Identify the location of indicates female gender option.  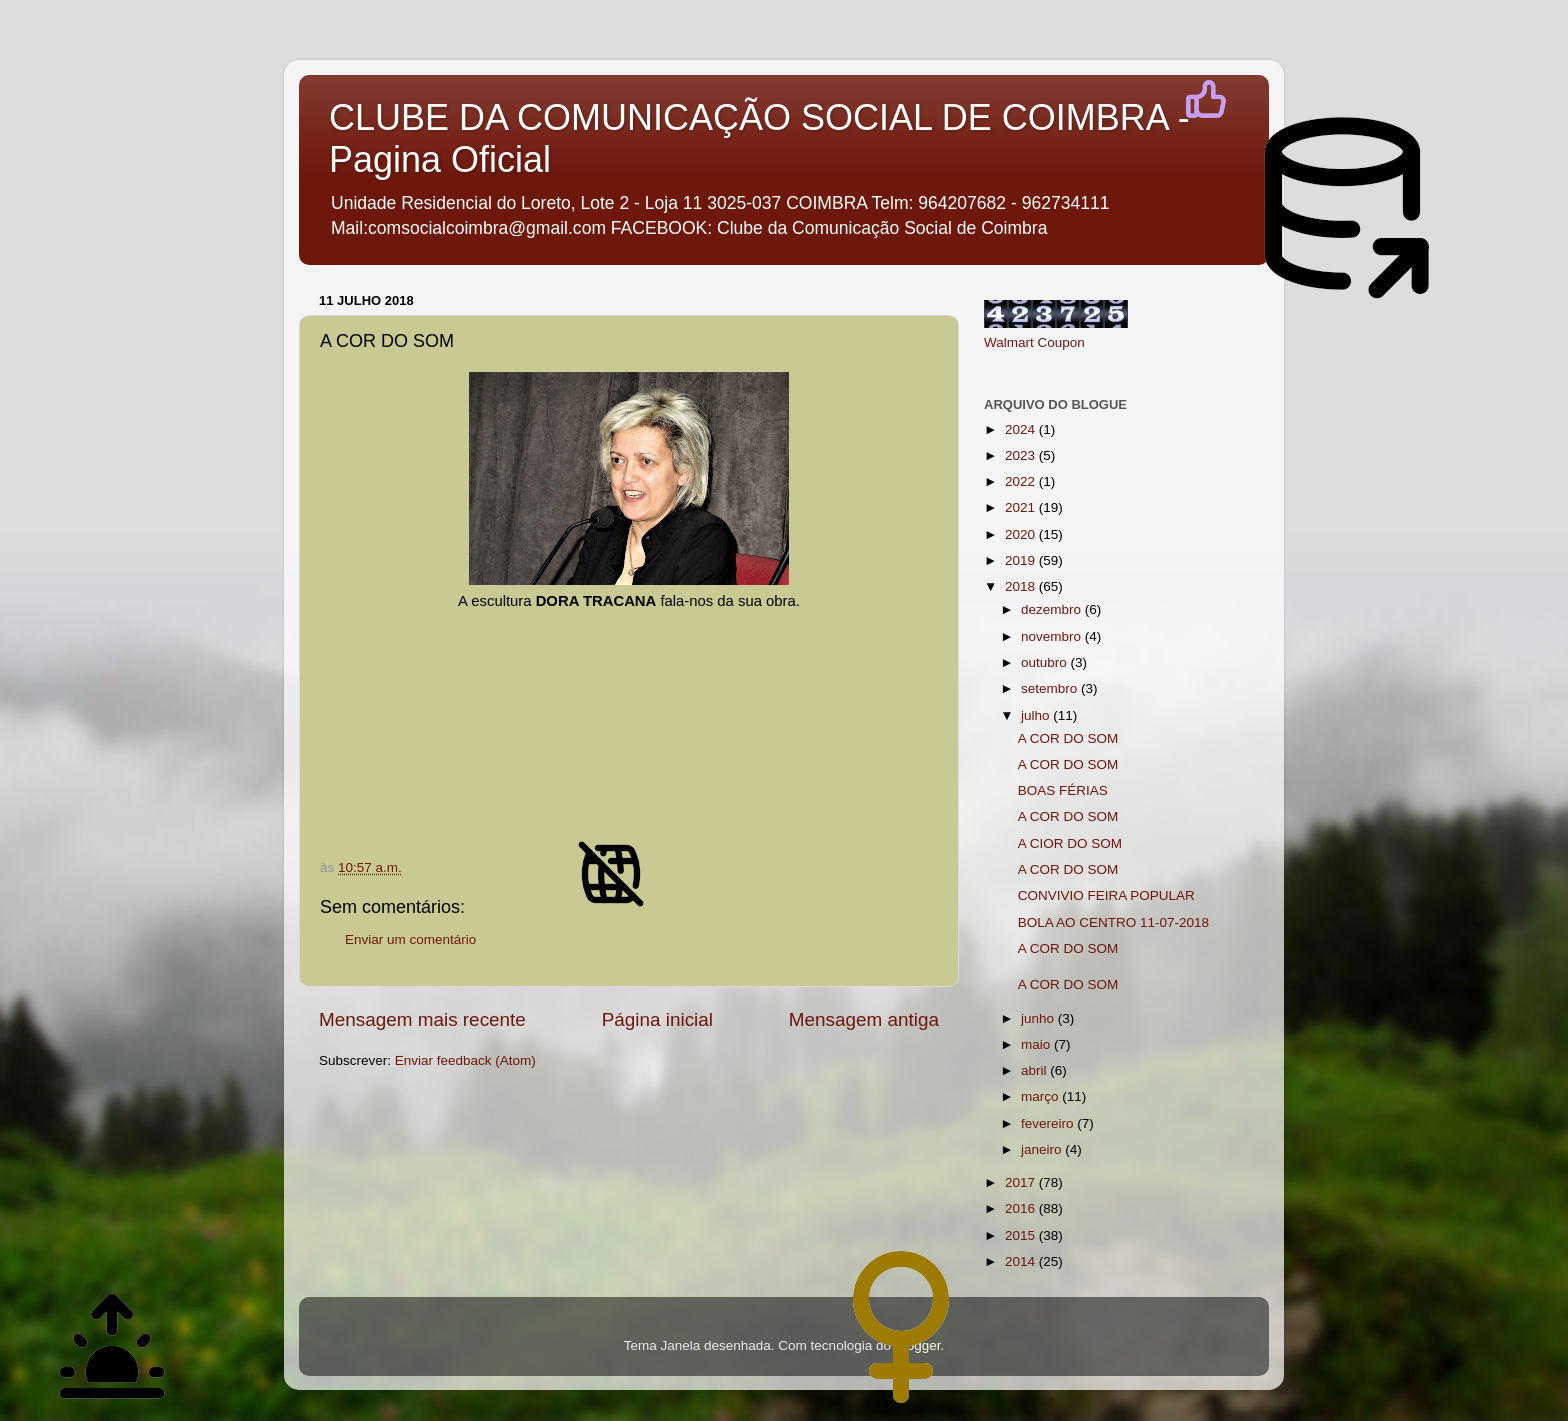
(901, 1323).